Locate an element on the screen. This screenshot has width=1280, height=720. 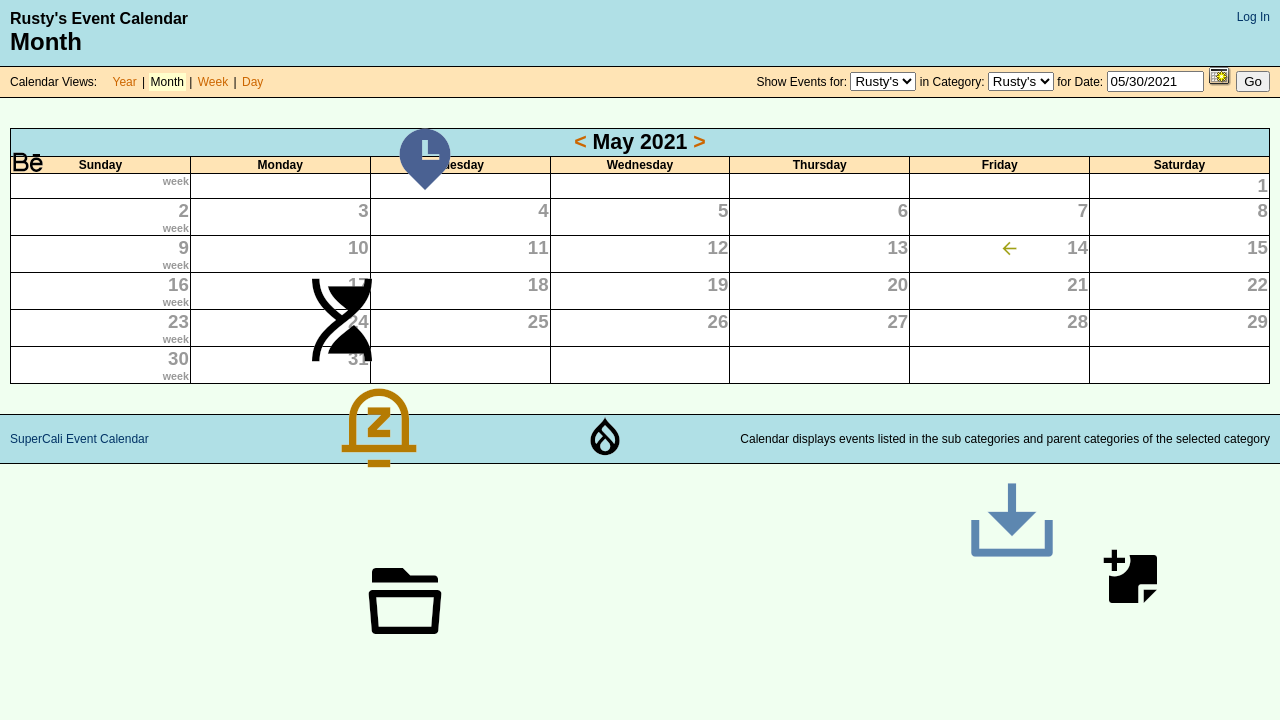
access genetic or DNA-related information is located at coordinates (342, 320).